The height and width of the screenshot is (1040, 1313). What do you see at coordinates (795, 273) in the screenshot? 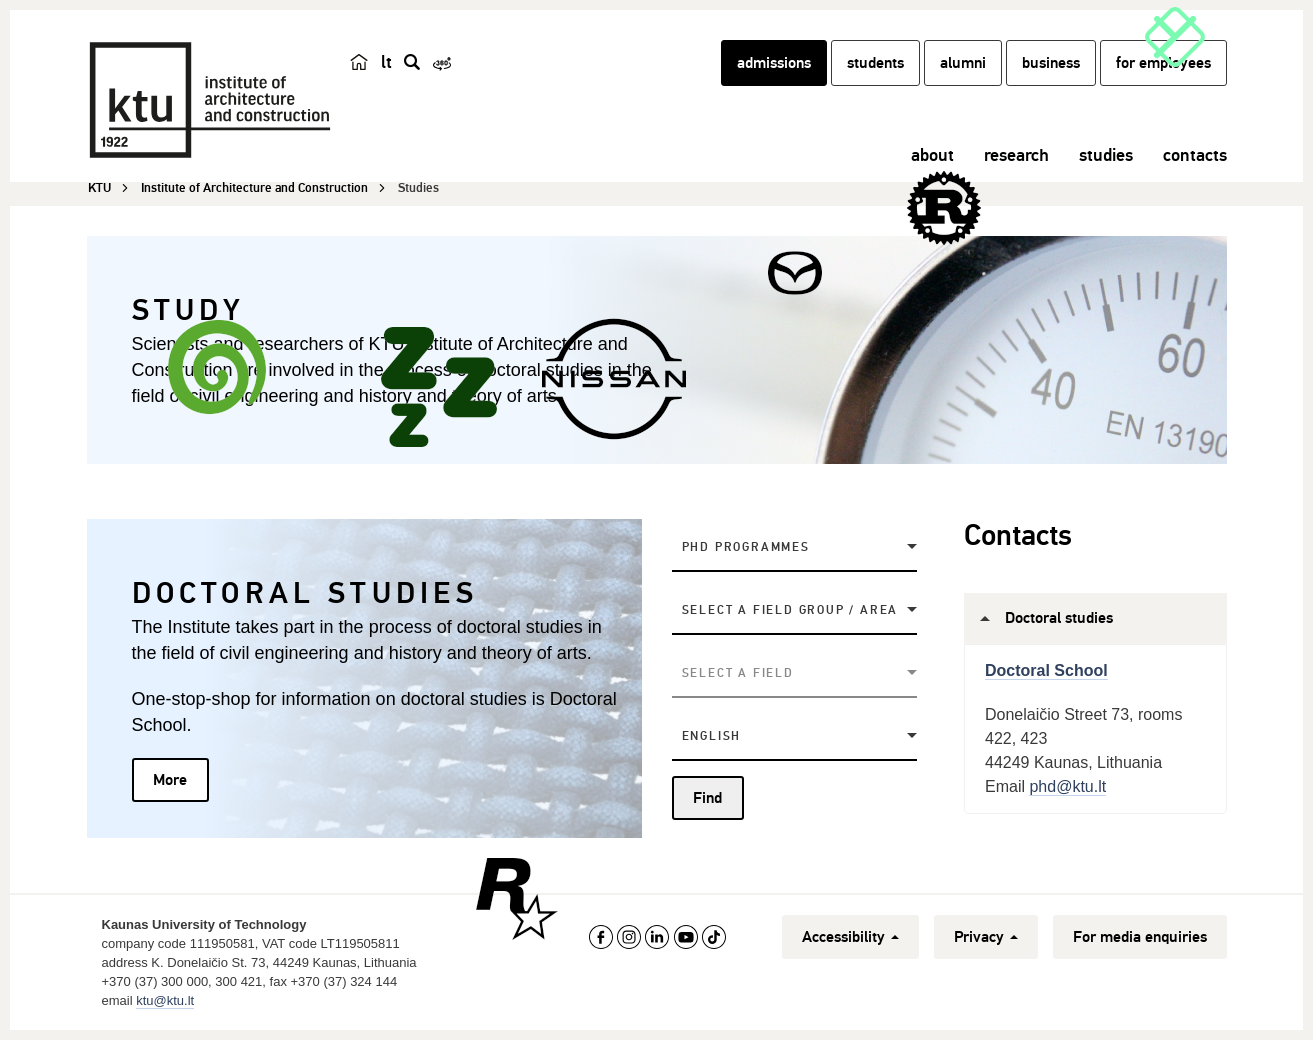
I see `mazda brand logo` at bounding box center [795, 273].